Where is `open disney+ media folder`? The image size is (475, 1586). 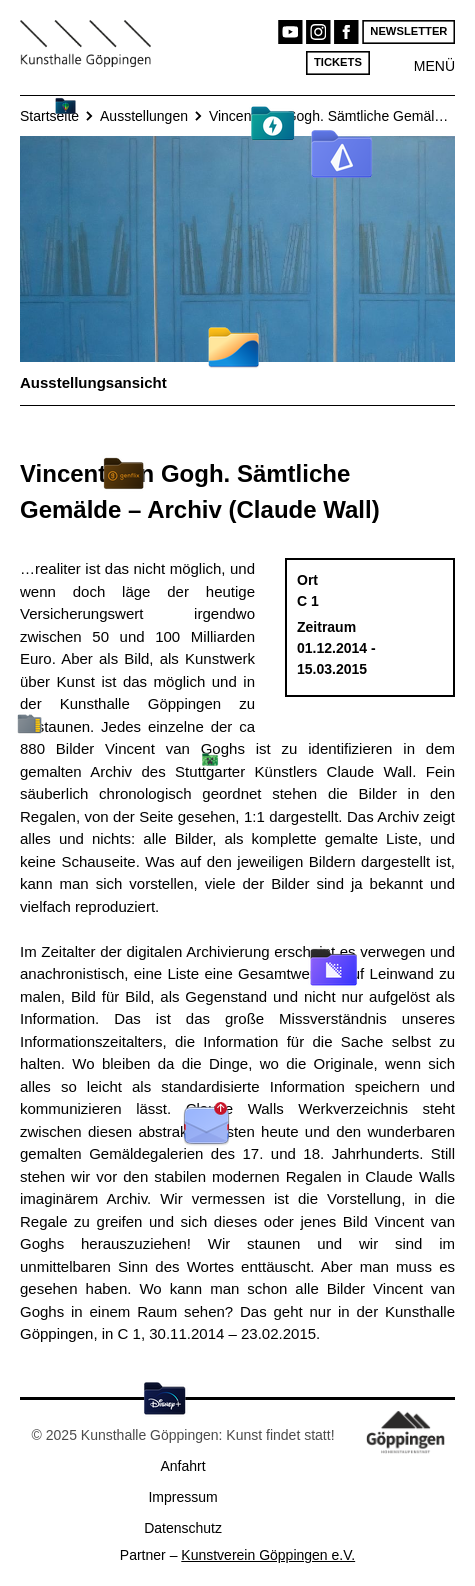
open disney+ media folder is located at coordinates (164, 1399).